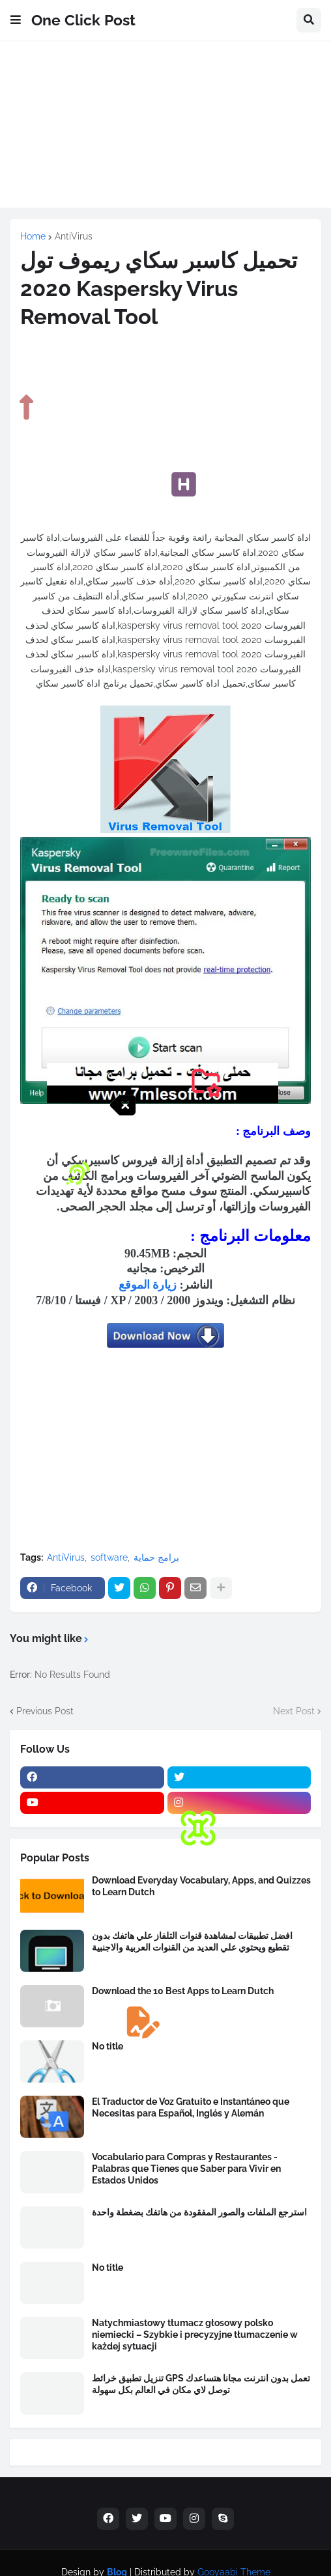  What do you see at coordinates (206, 1082) in the screenshot?
I see `access your favorite or starred folder` at bounding box center [206, 1082].